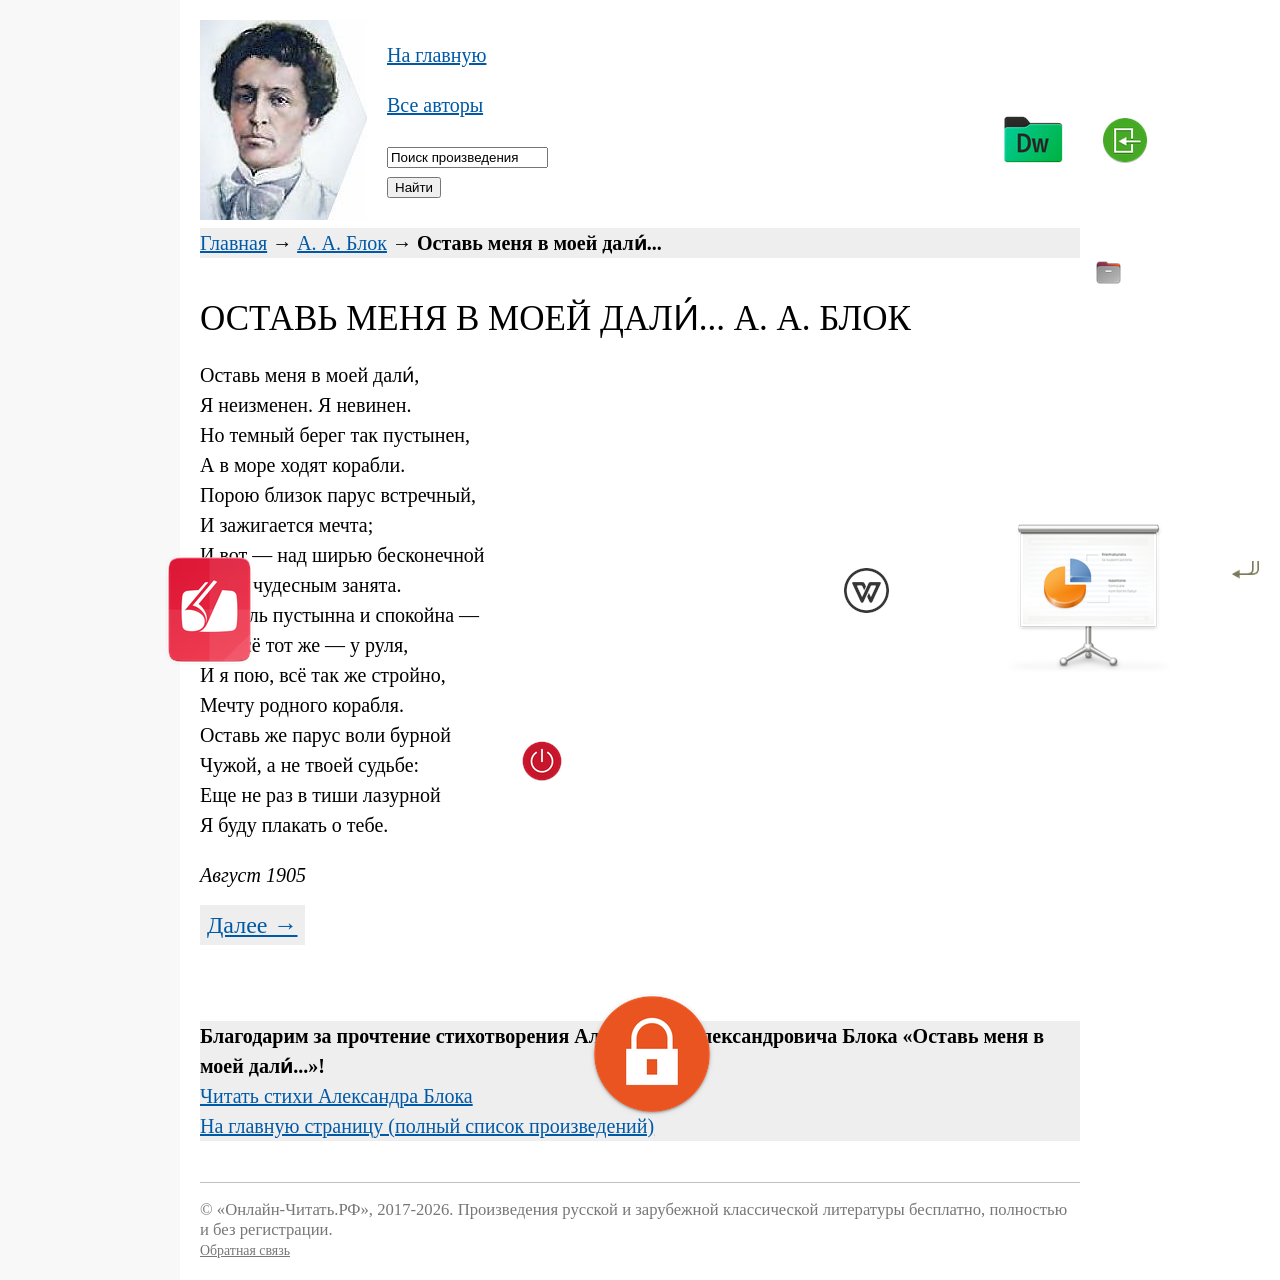 This screenshot has width=1280, height=1280. What do you see at coordinates (866, 590) in the screenshot?
I see `open wps office application` at bounding box center [866, 590].